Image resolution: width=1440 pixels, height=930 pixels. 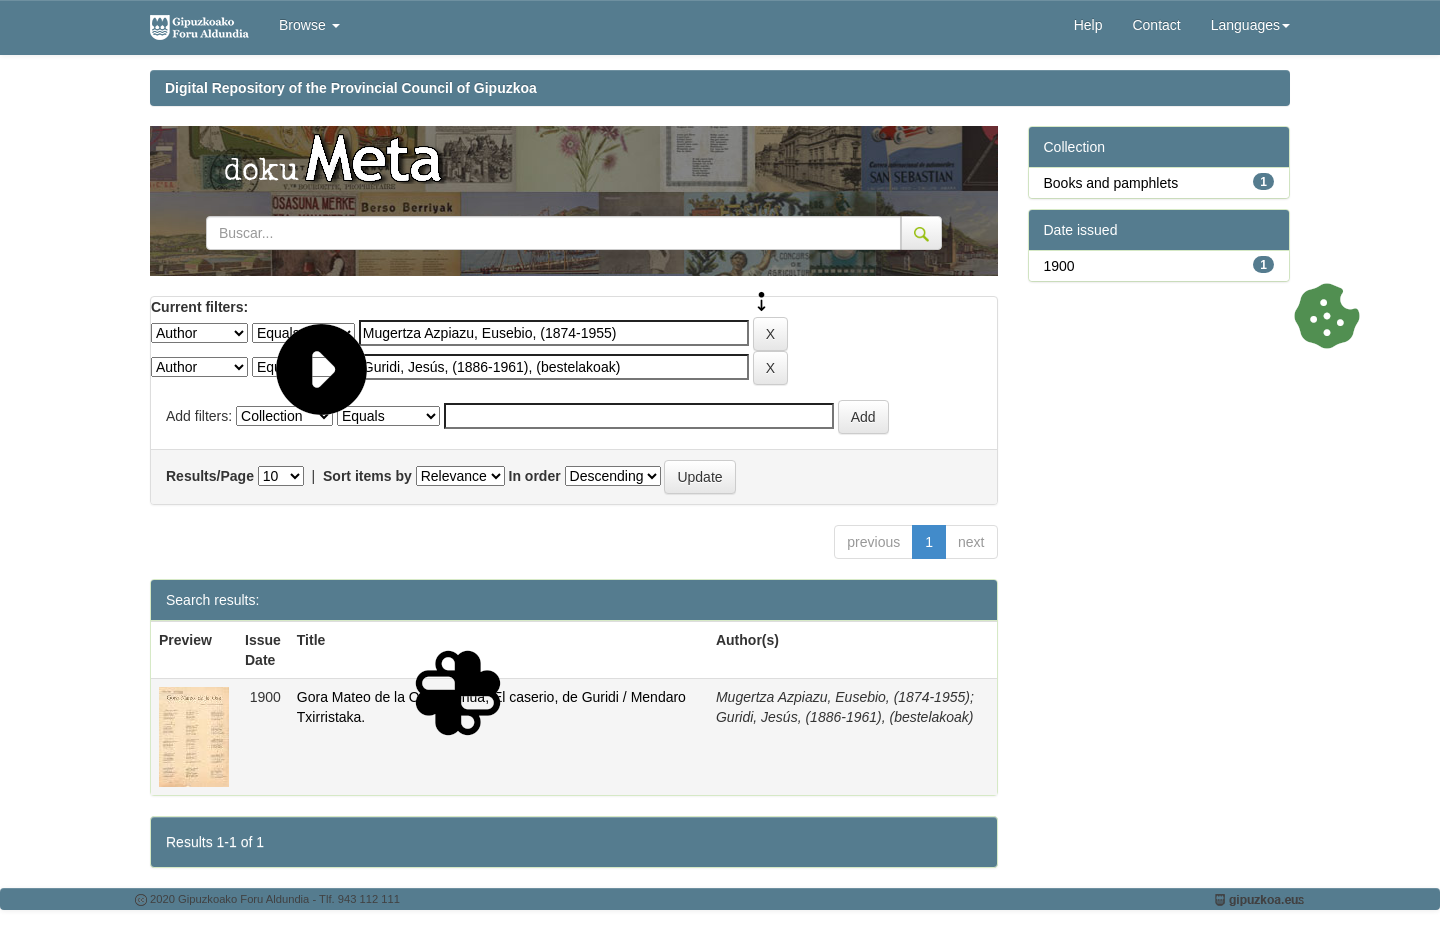 What do you see at coordinates (761, 301) in the screenshot?
I see `move item down in a list` at bounding box center [761, 301].